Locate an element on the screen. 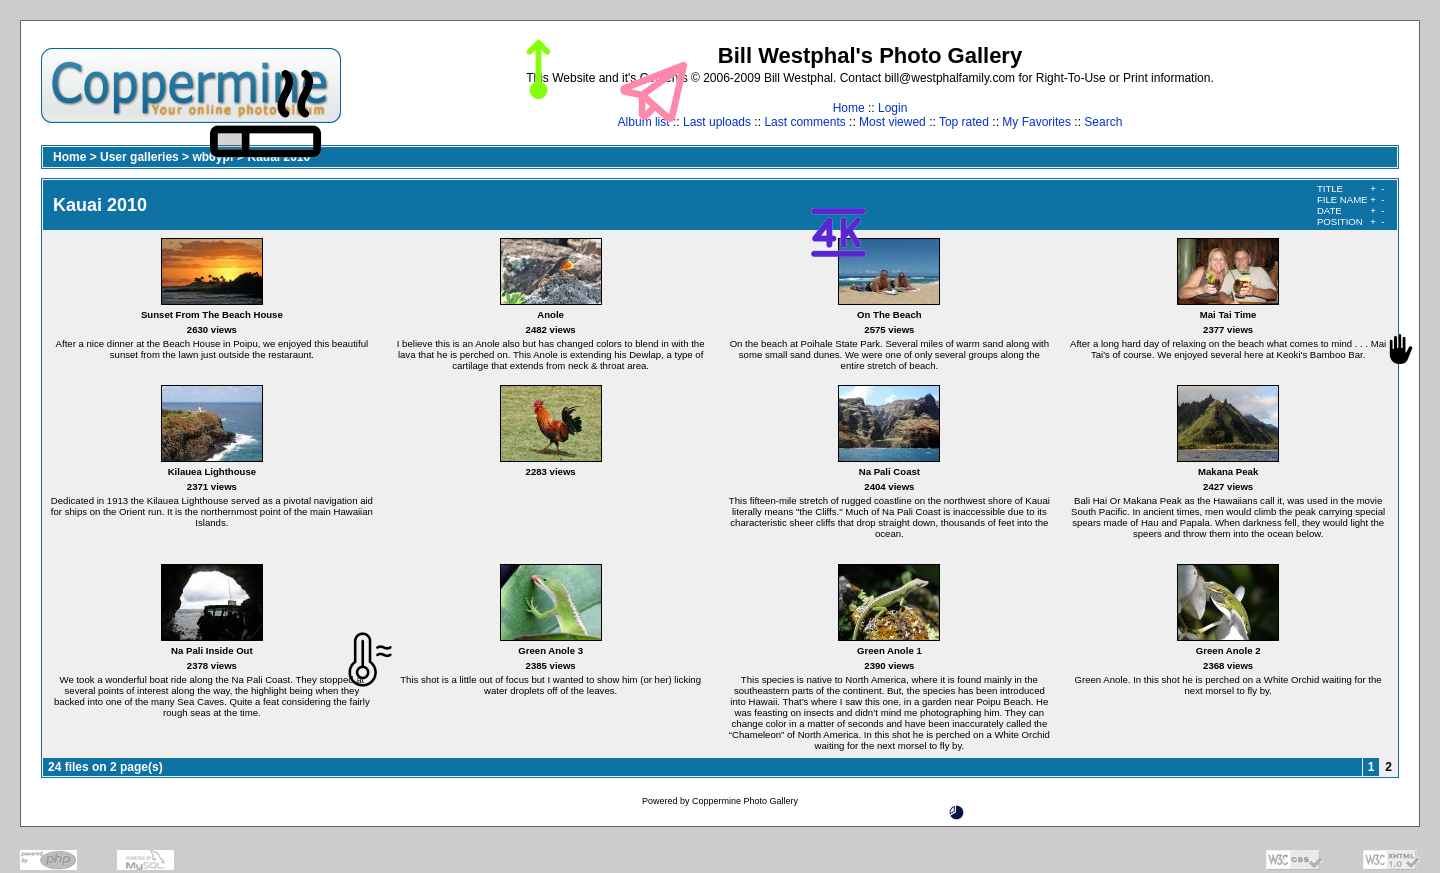 Image resolution: width=1440 pixels, height=873 pixels. view analytics breakdown is located at coordinates (956, 812).